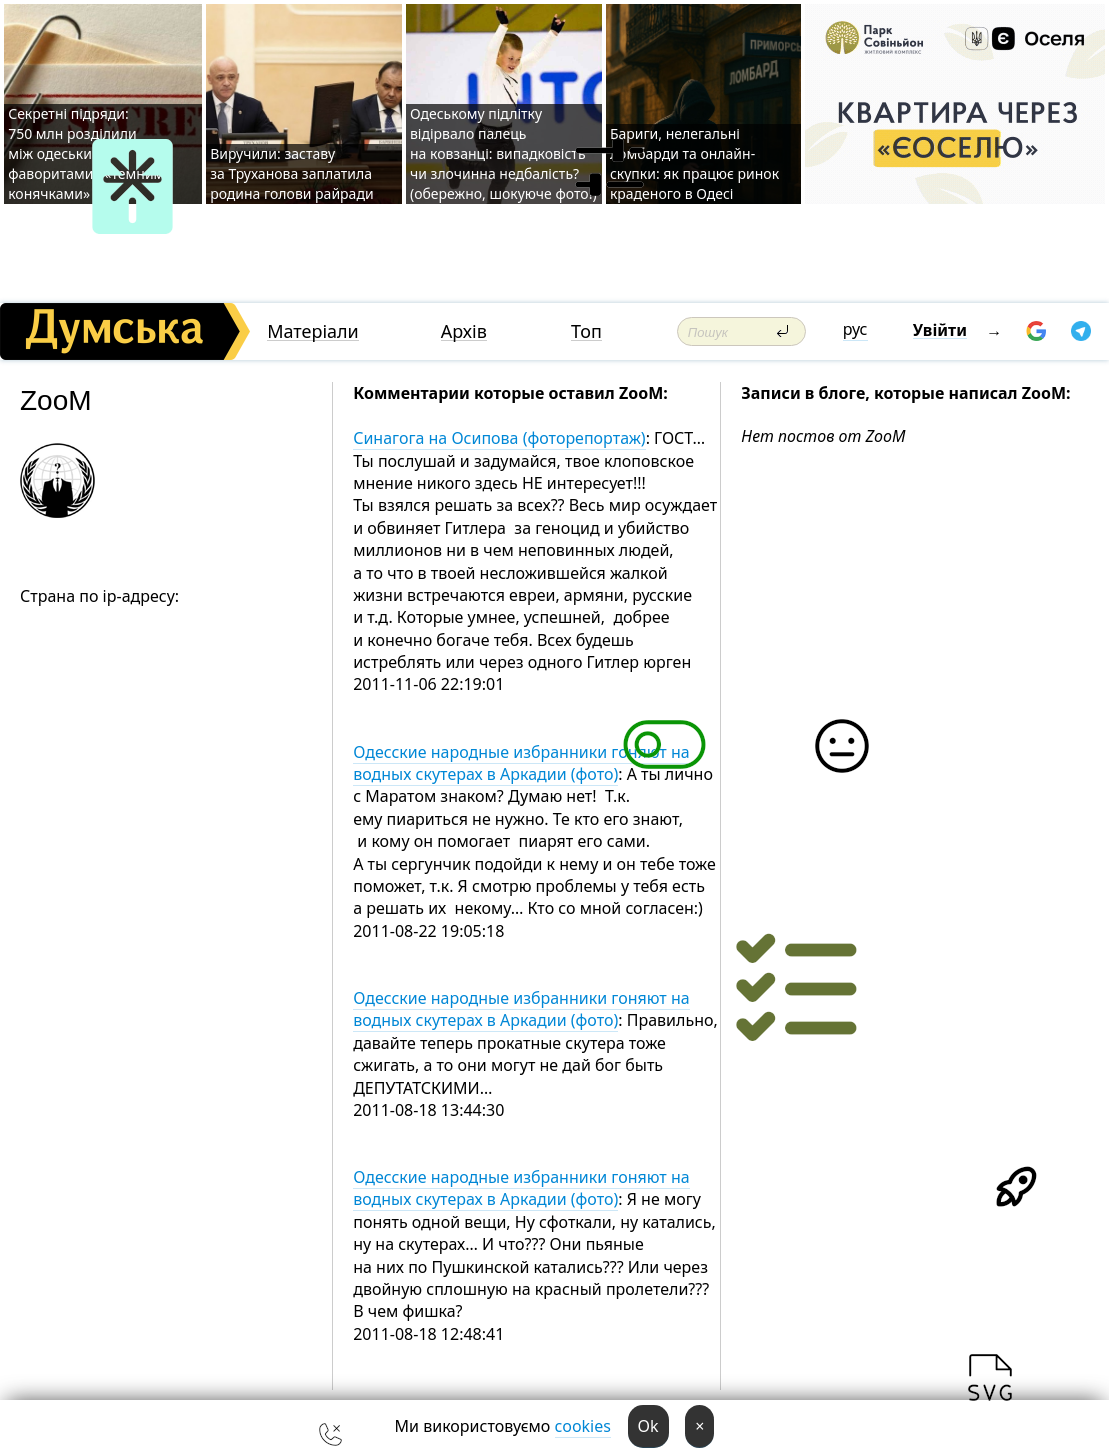 This screenshot has height=1450, width=1109. What do you see at coordinates (798, 989) in the screenshot?
I see `view completed tasks` at bounding box center [798, 989].